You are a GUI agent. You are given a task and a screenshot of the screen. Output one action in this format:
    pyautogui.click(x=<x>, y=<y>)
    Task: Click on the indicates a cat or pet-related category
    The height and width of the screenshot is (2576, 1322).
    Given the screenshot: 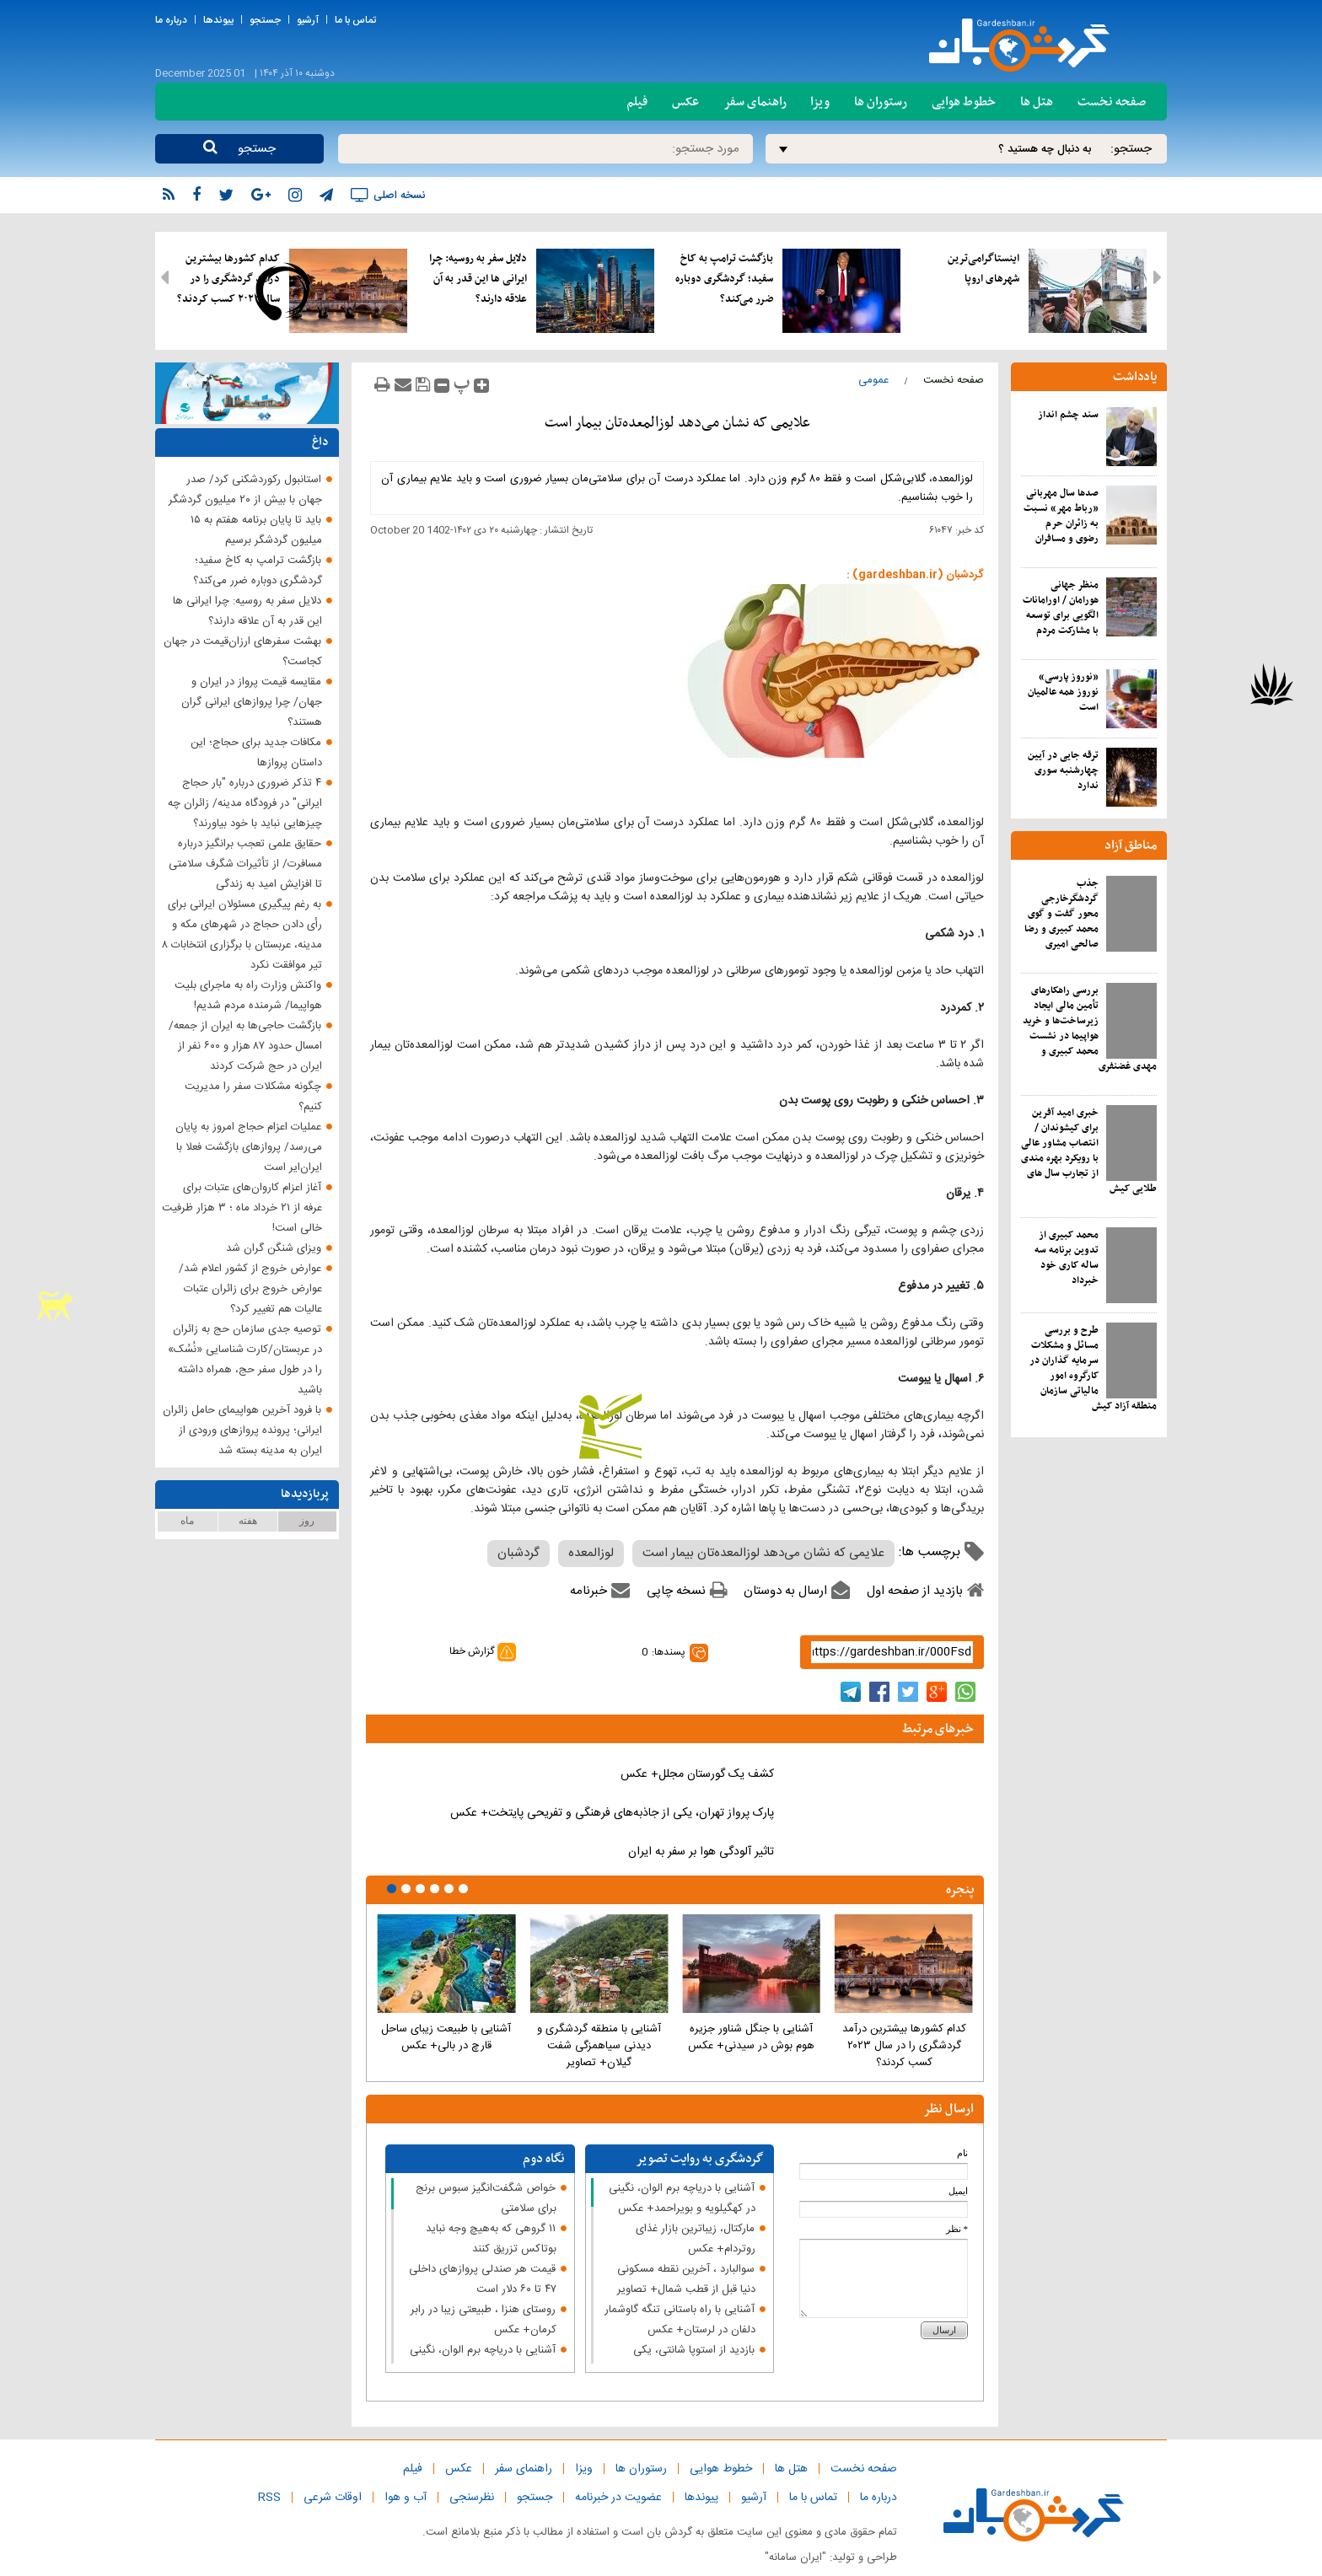 What is the action you would take?
    pyautogui.click(x=55, y=1306)
    